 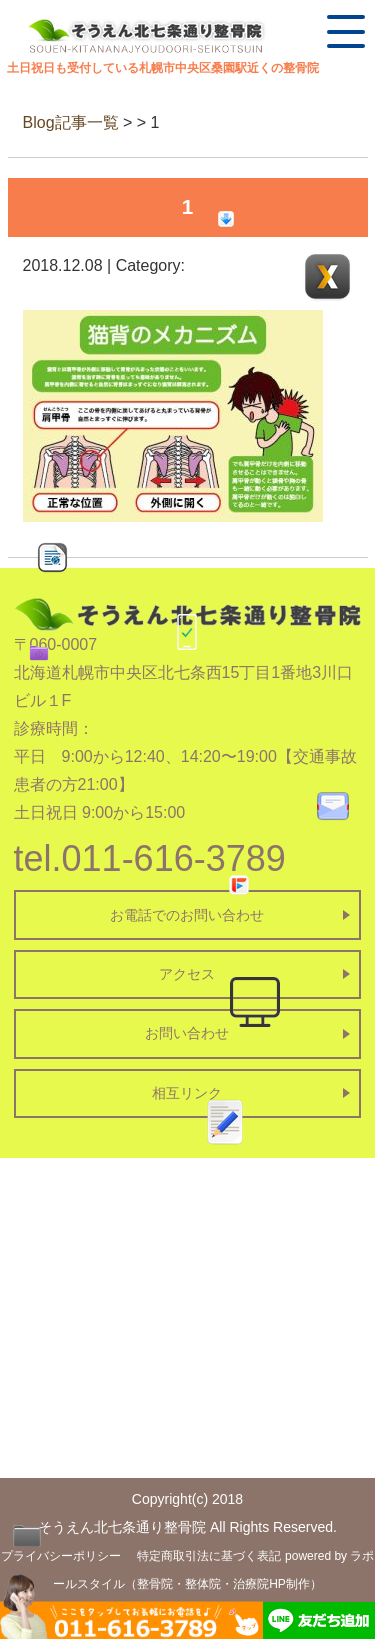 What do you see at coordinates (52, 557) in the screenshot?
I see `open libreoffice writer for web documents` at bounding box center [52, 557].